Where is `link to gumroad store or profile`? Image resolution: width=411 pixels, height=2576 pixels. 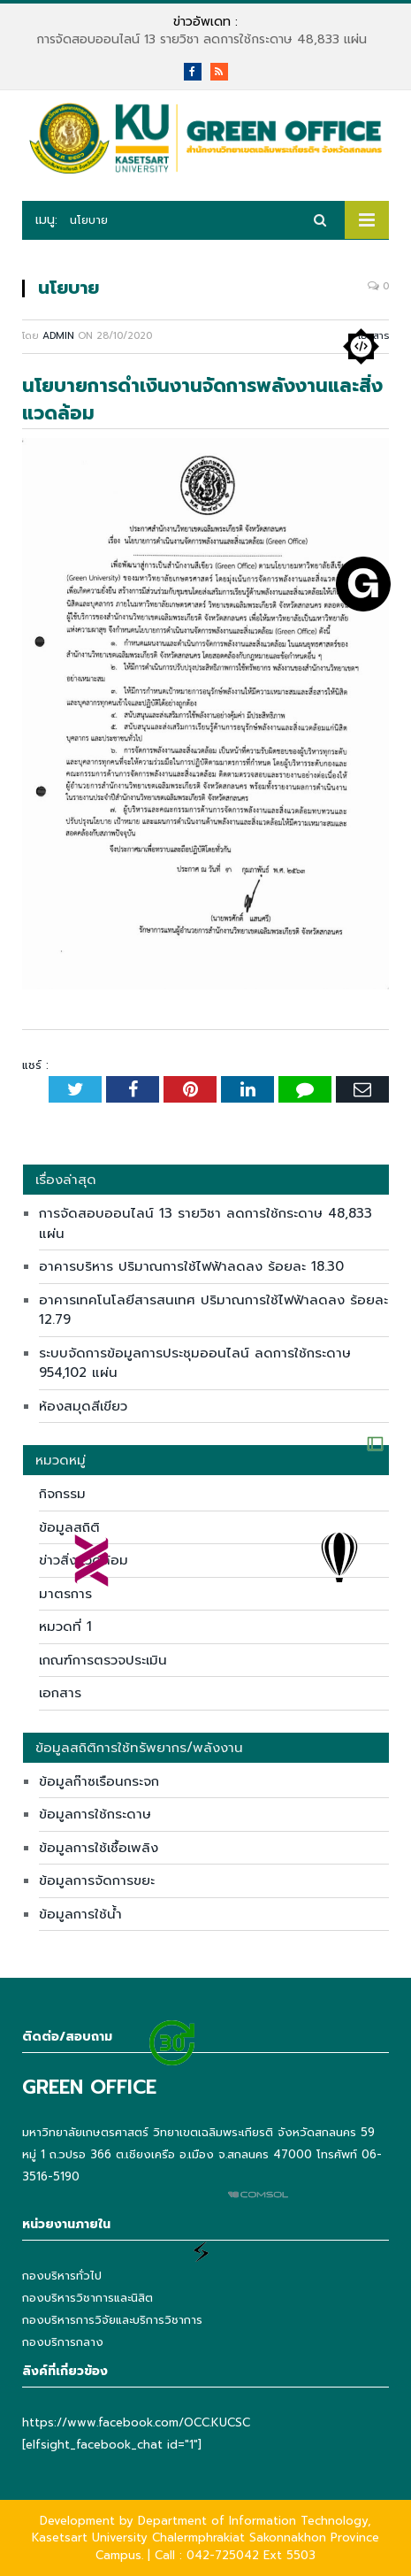 link to gumroad store or profile is located at coordinates (363, 584).